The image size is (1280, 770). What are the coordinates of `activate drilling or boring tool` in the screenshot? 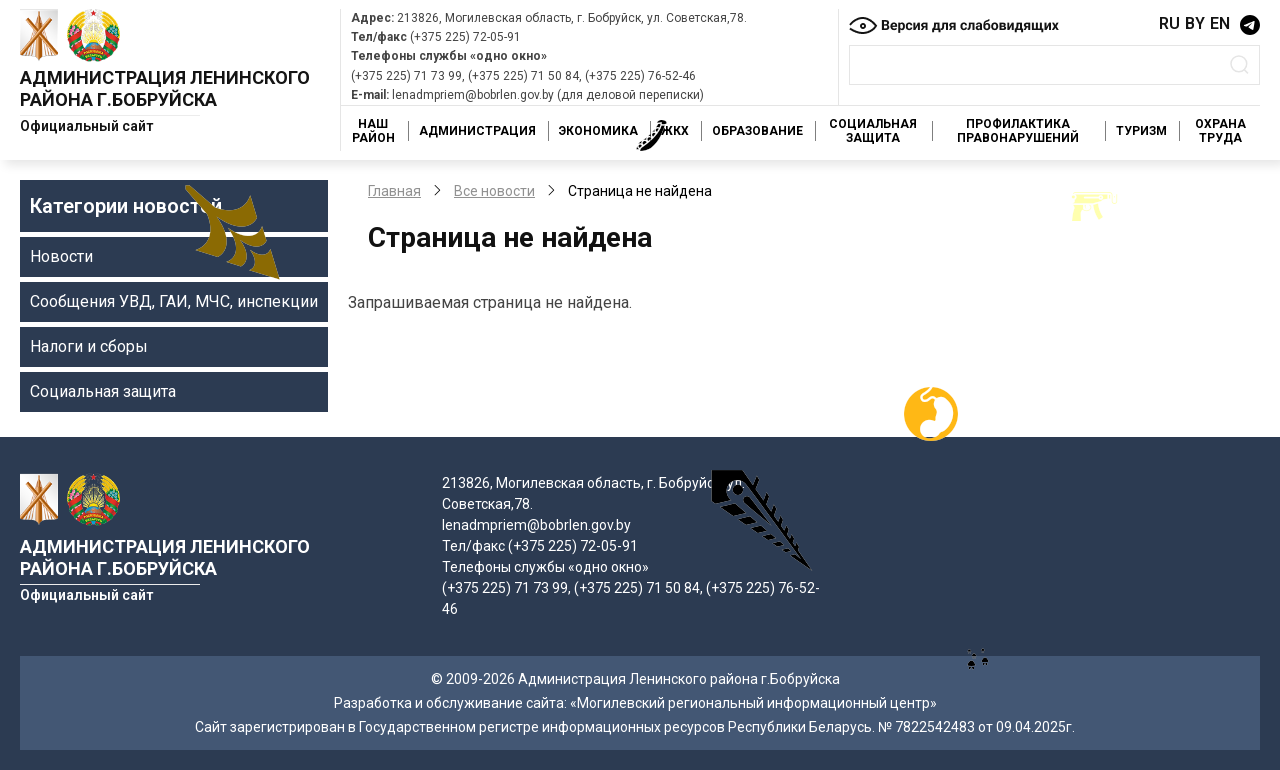 It's located at (761, 520).